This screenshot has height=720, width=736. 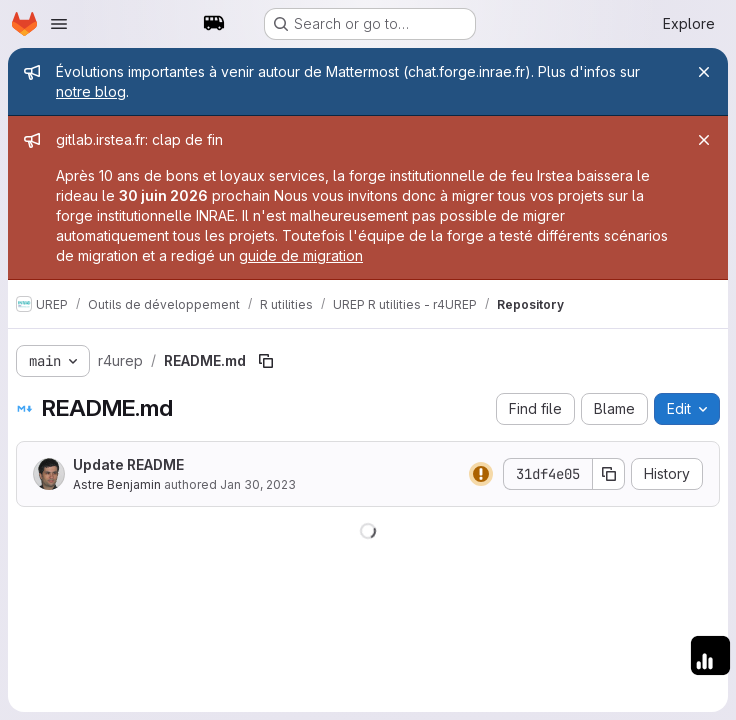 What do you see at coordinates (214, 23) in the screenshot?
I see `view public transit options` at bounding box center [214, 23].